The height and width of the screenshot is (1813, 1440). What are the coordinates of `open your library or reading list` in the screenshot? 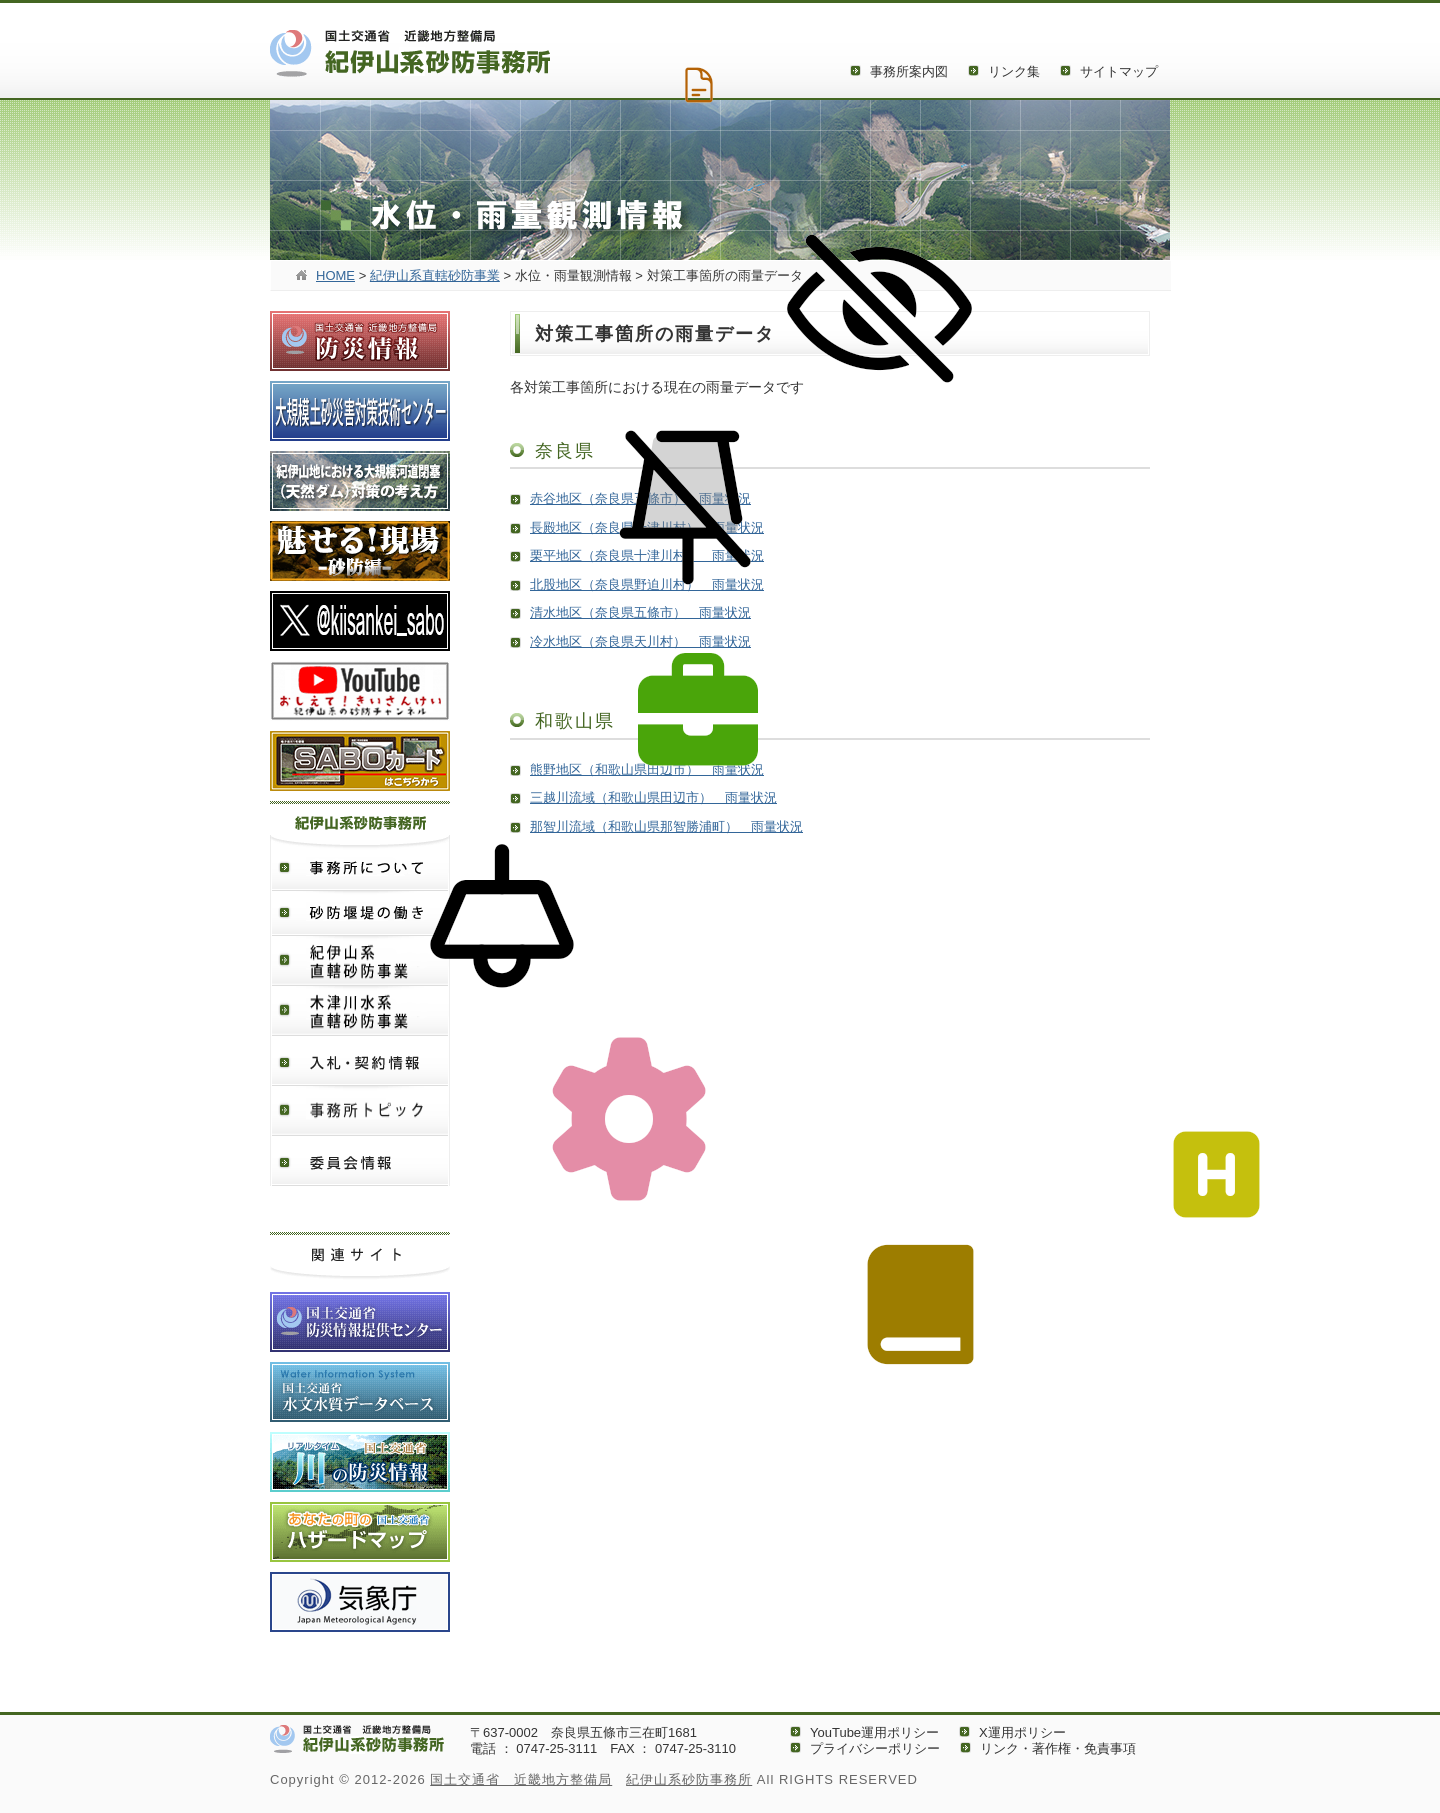 It's located at (920, 1304).